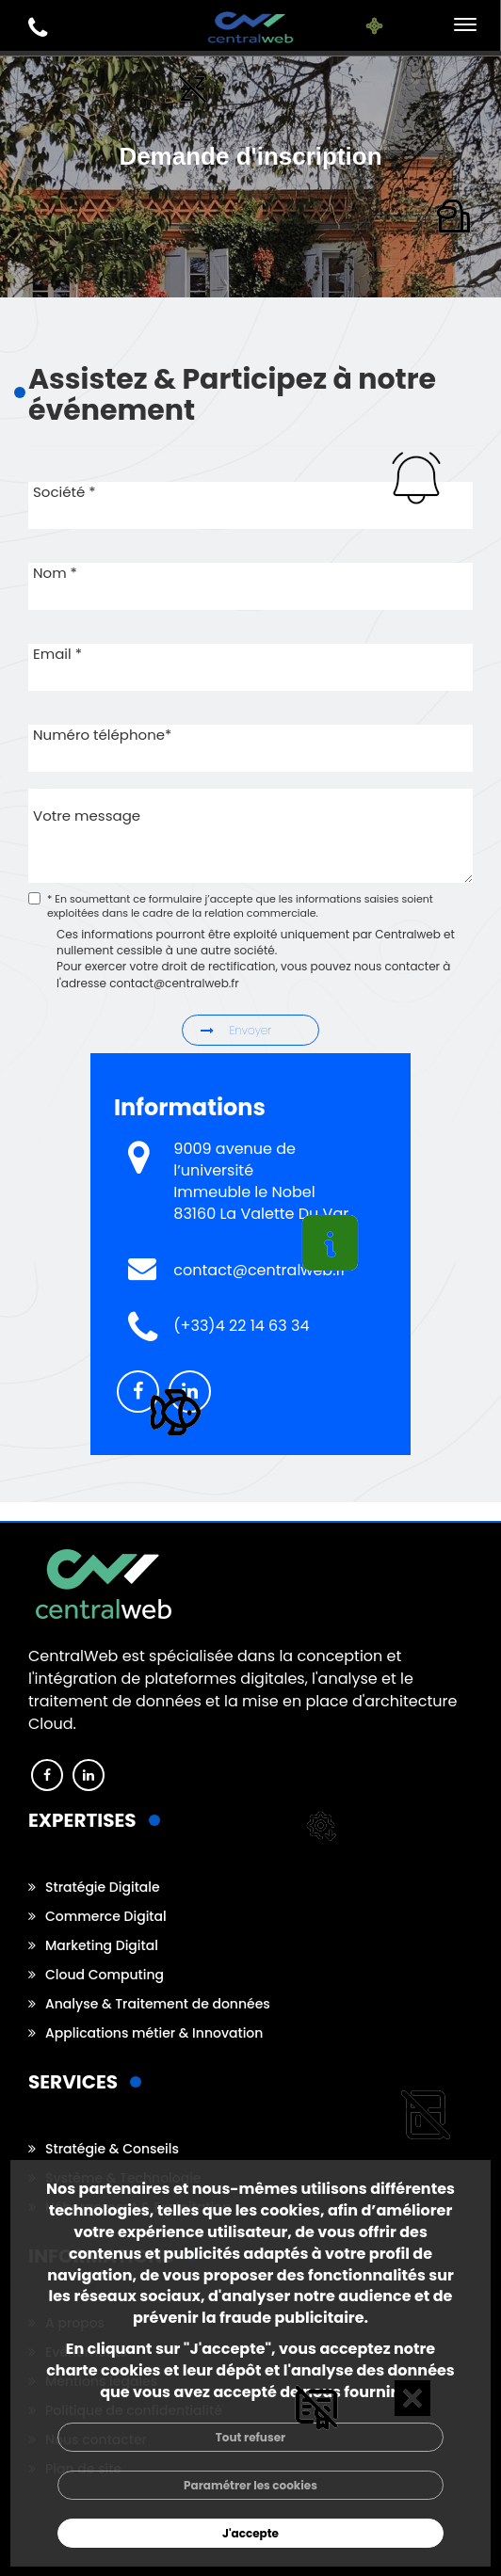 The width and height of the screenshot is (501, 2576). What do you see at coordinates (374, 25) in the screenshot?
I see `view star-ring network topology` at bounding box center [374, 25].